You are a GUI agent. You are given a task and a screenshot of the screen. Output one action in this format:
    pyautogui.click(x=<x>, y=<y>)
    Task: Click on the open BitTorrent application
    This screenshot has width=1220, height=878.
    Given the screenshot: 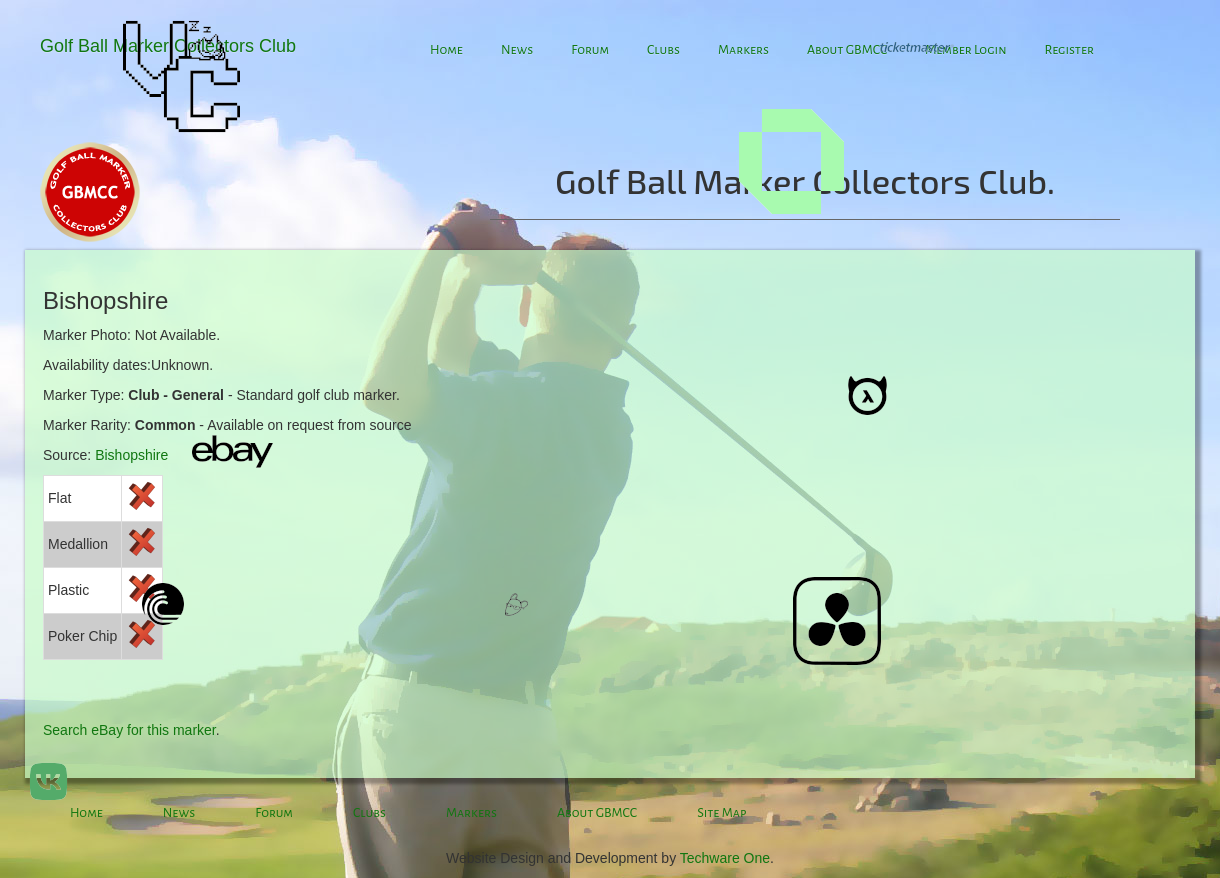 What is the action you would take?
    pyautogui.click(x=163, y=604)
    